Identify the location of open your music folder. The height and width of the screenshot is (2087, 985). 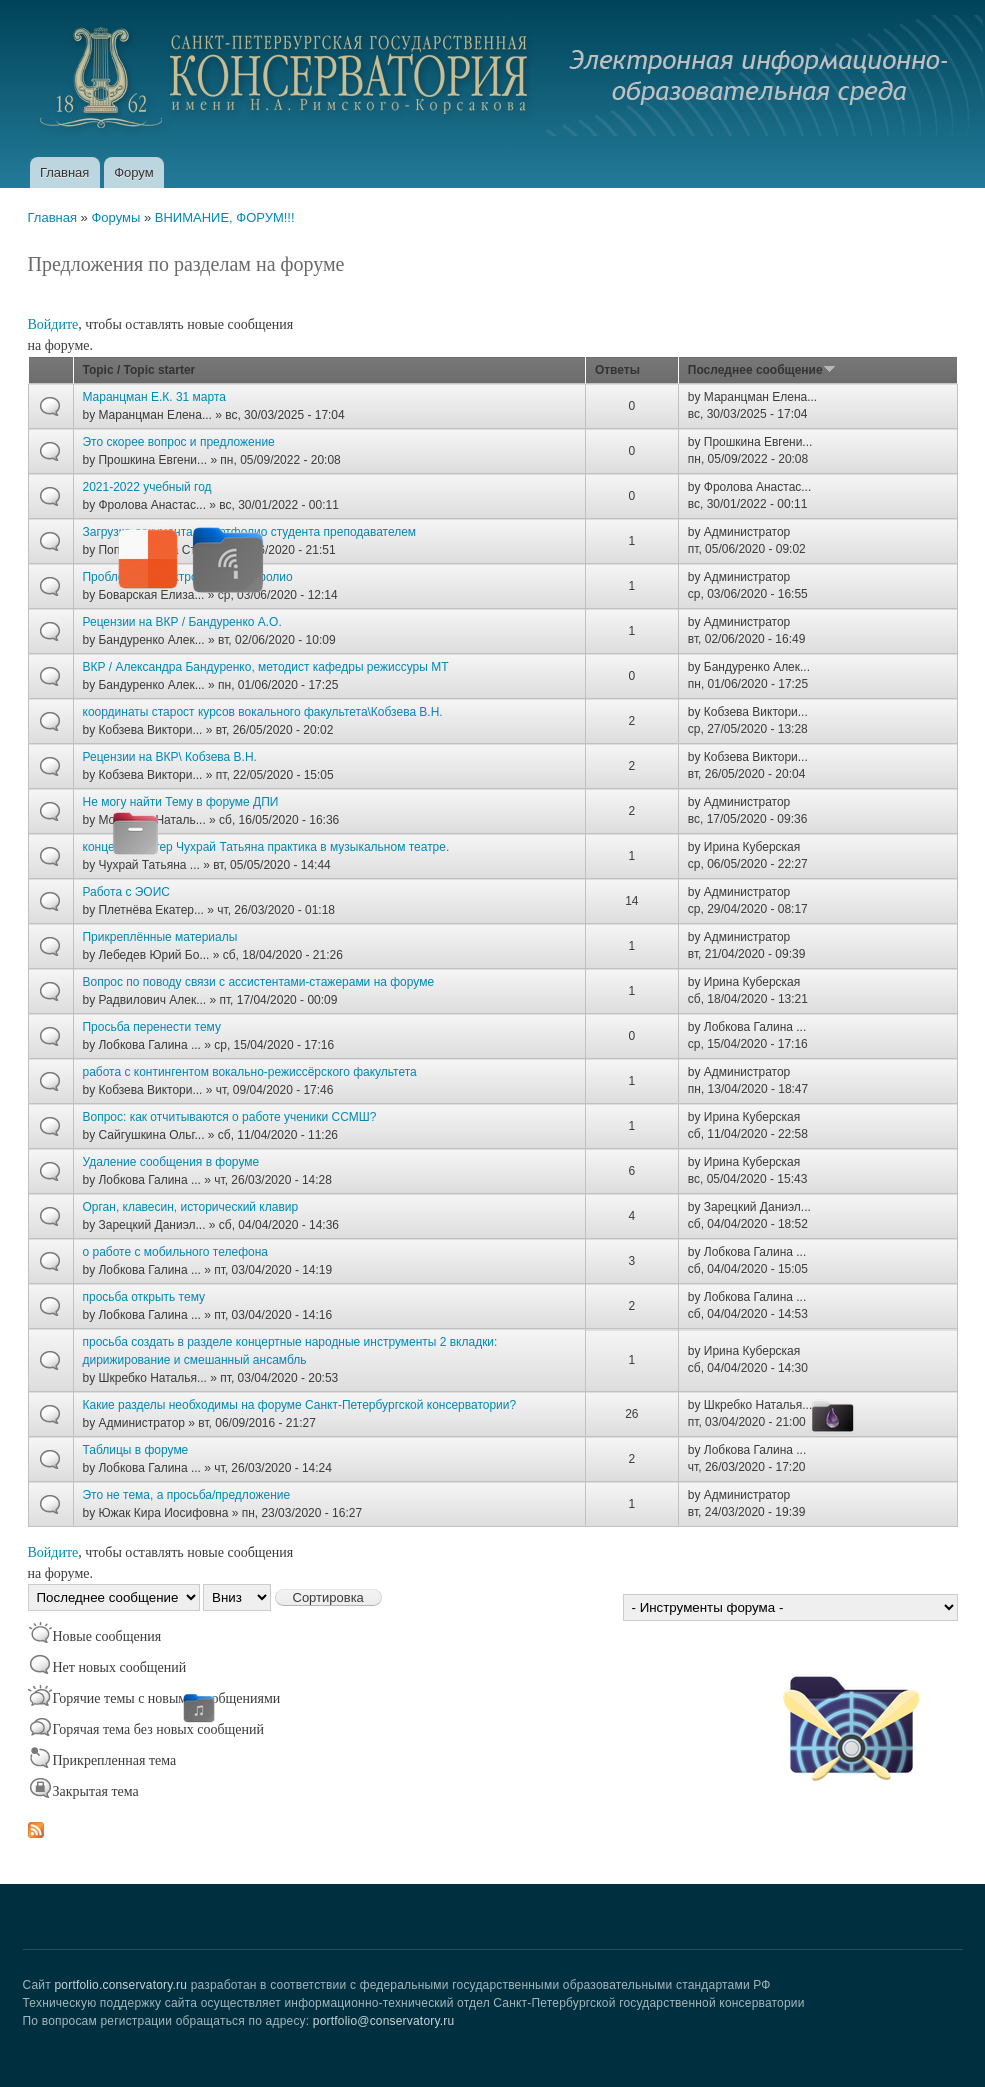
(199, 1708).